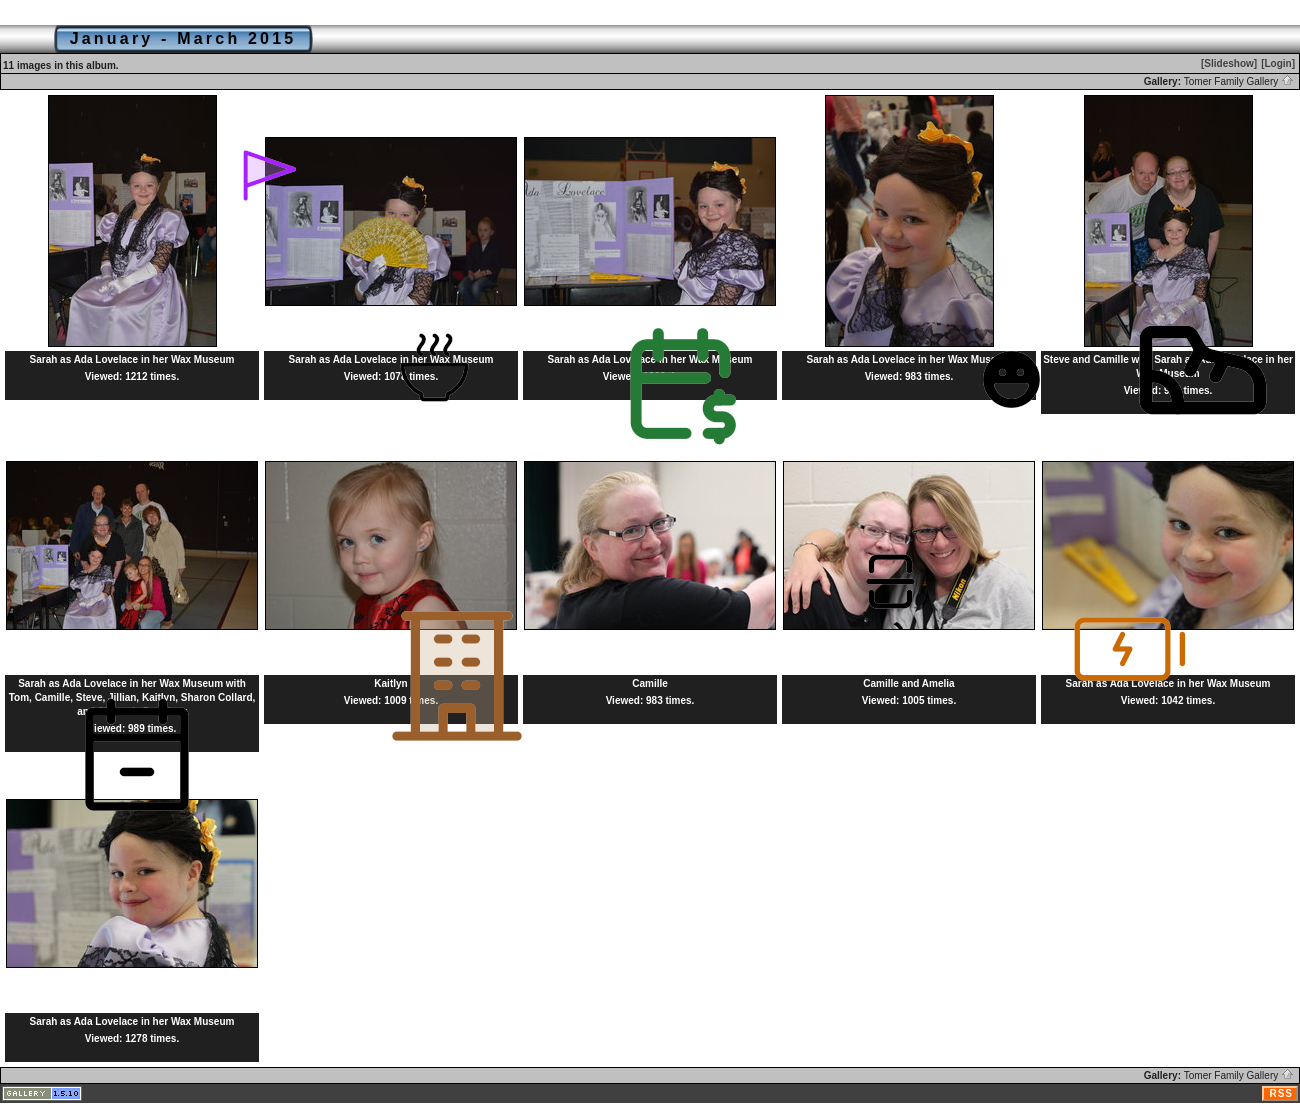 The width and height of the screenshot is (1300, 1111). Describe the element at coordinates (1128, 649) in the screenshot. I see `indicates device is currently charging` at that location.